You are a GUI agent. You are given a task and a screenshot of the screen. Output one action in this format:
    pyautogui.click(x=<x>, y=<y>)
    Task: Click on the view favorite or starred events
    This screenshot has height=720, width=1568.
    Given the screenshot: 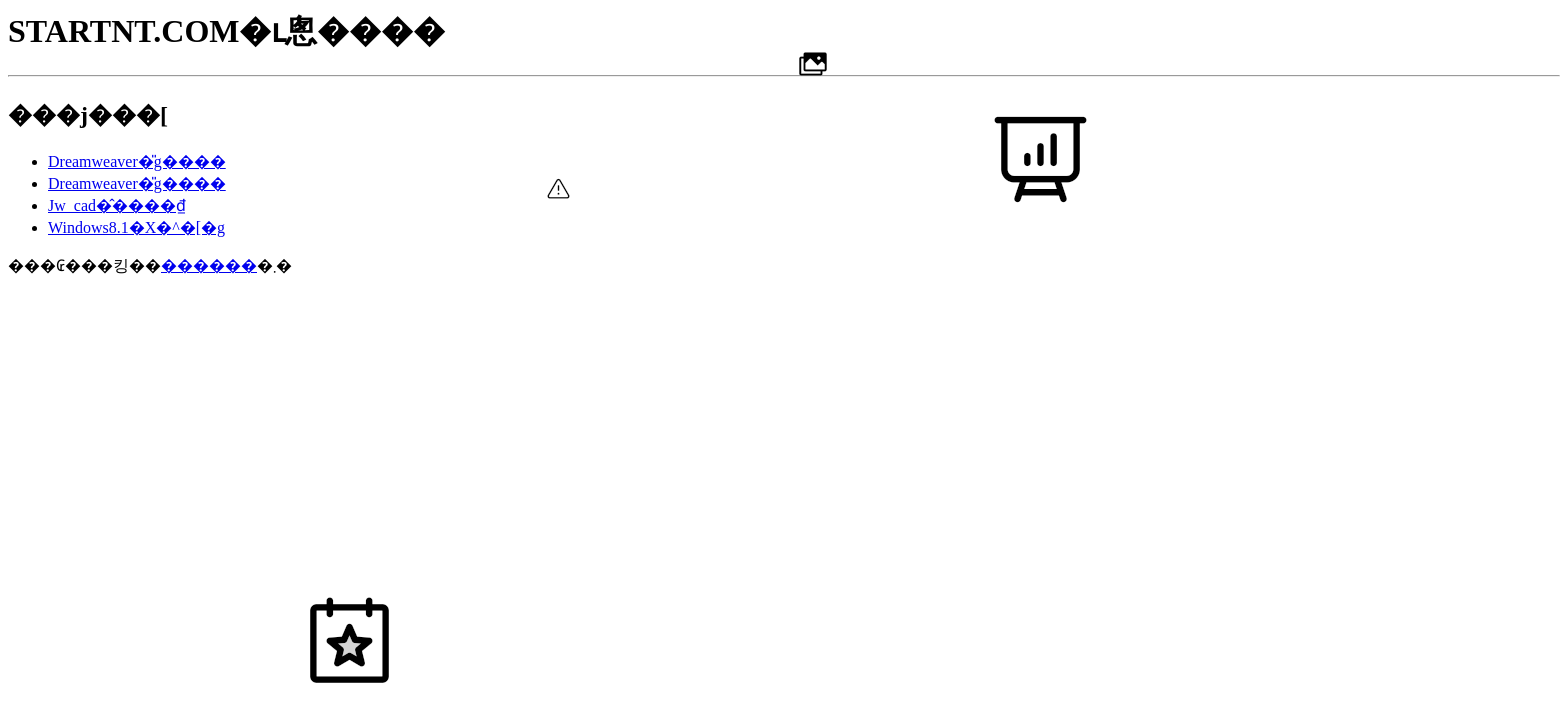 What is the action you would take?
    pyautogui.click(x=349, y=643)
    